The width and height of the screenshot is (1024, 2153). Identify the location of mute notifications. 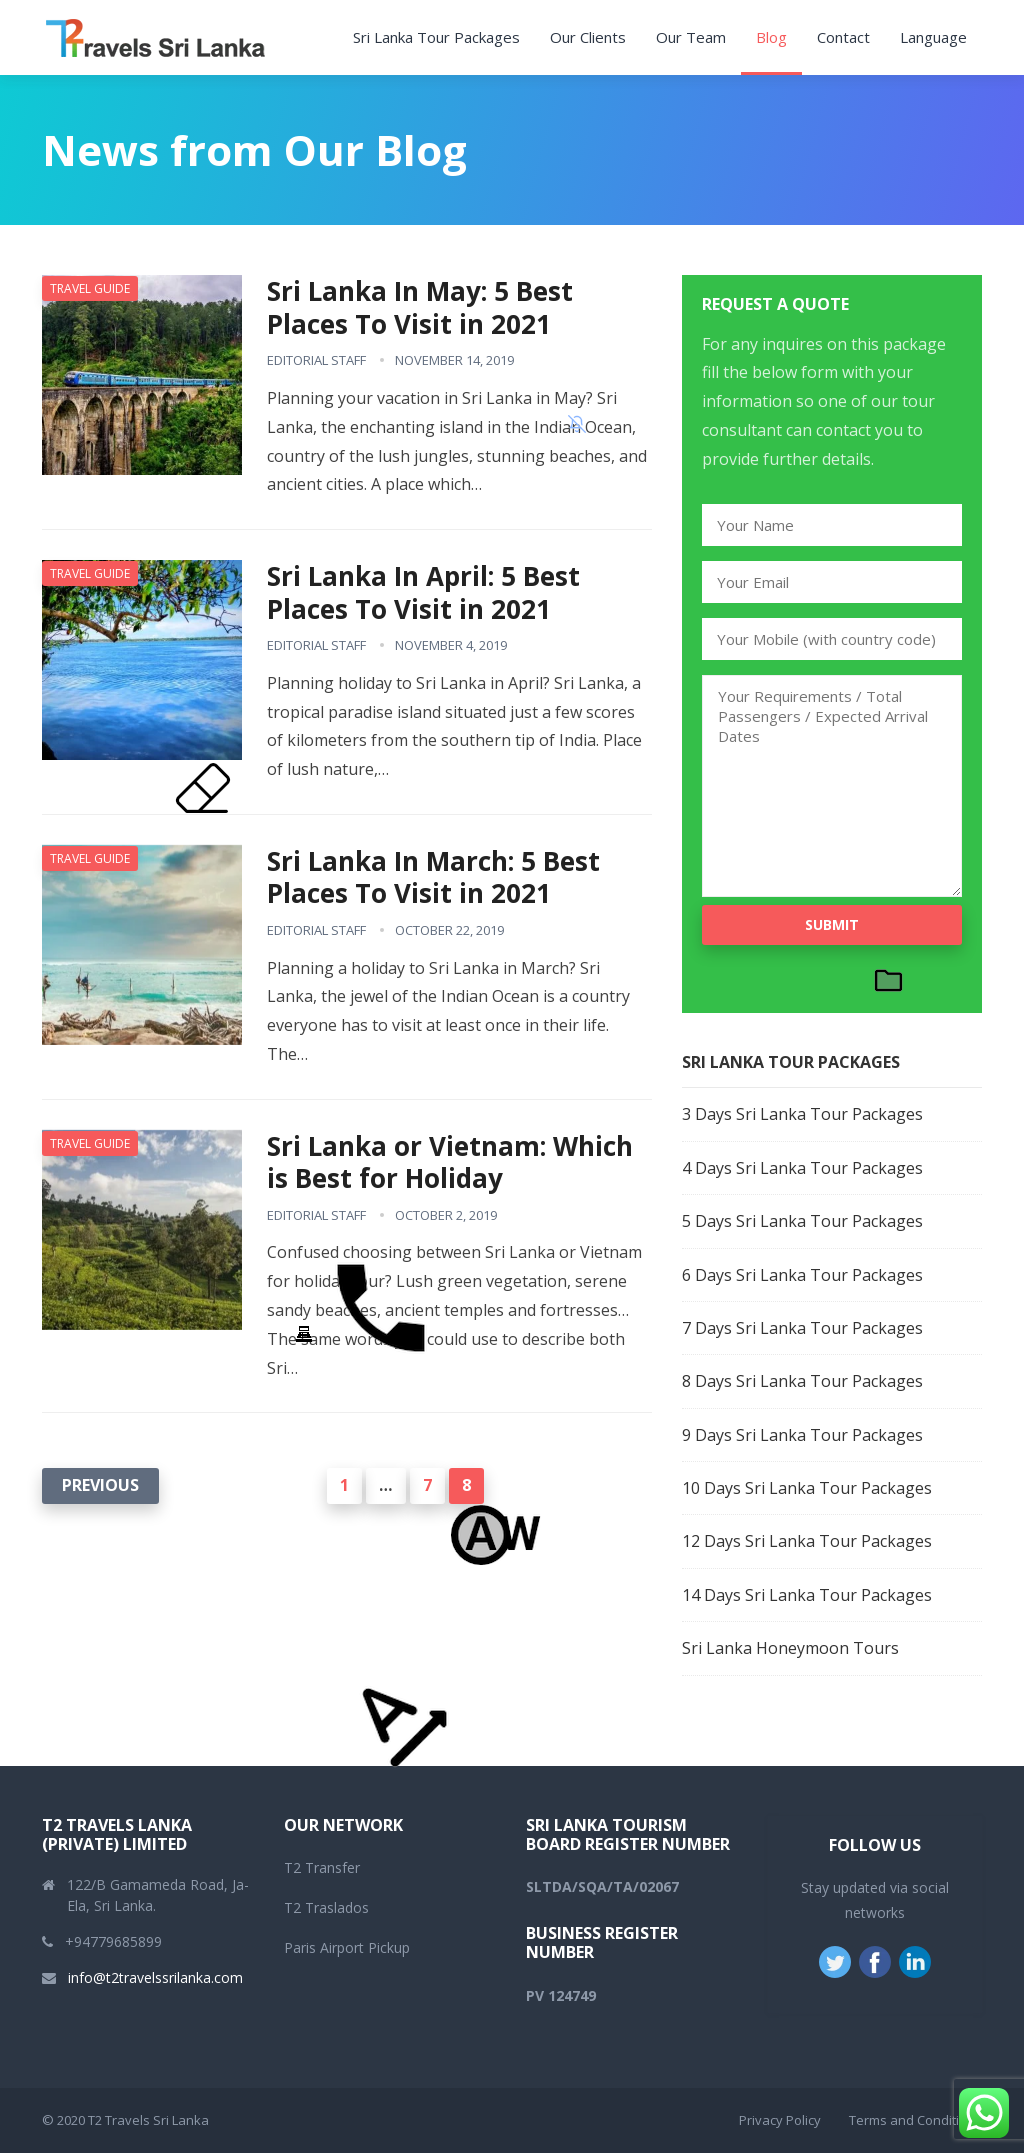
(577, 424).